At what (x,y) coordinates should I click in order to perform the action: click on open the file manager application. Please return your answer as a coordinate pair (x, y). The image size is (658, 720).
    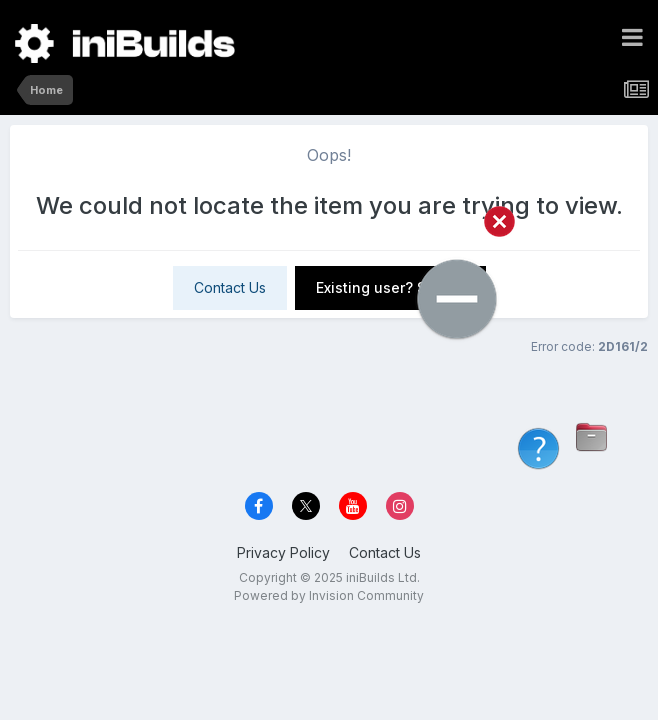
    Looking at the image, I should click on (591, 436).